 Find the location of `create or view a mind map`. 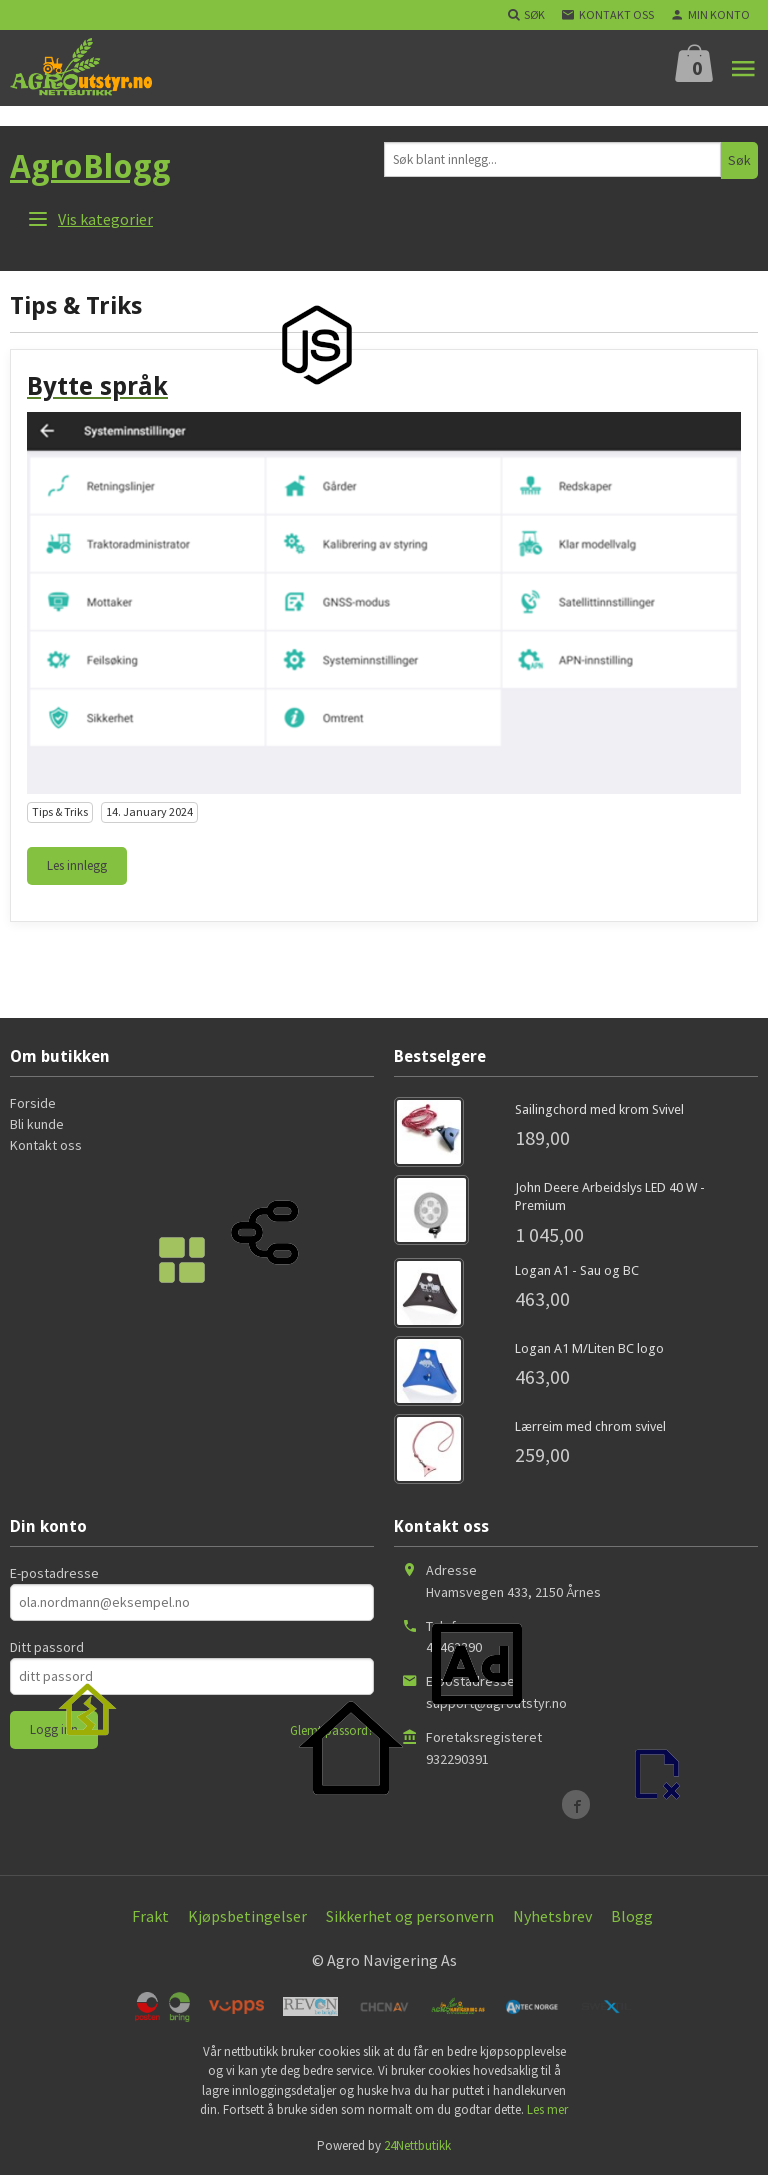

create or view a mind map is located at coordinates (266, 1232).